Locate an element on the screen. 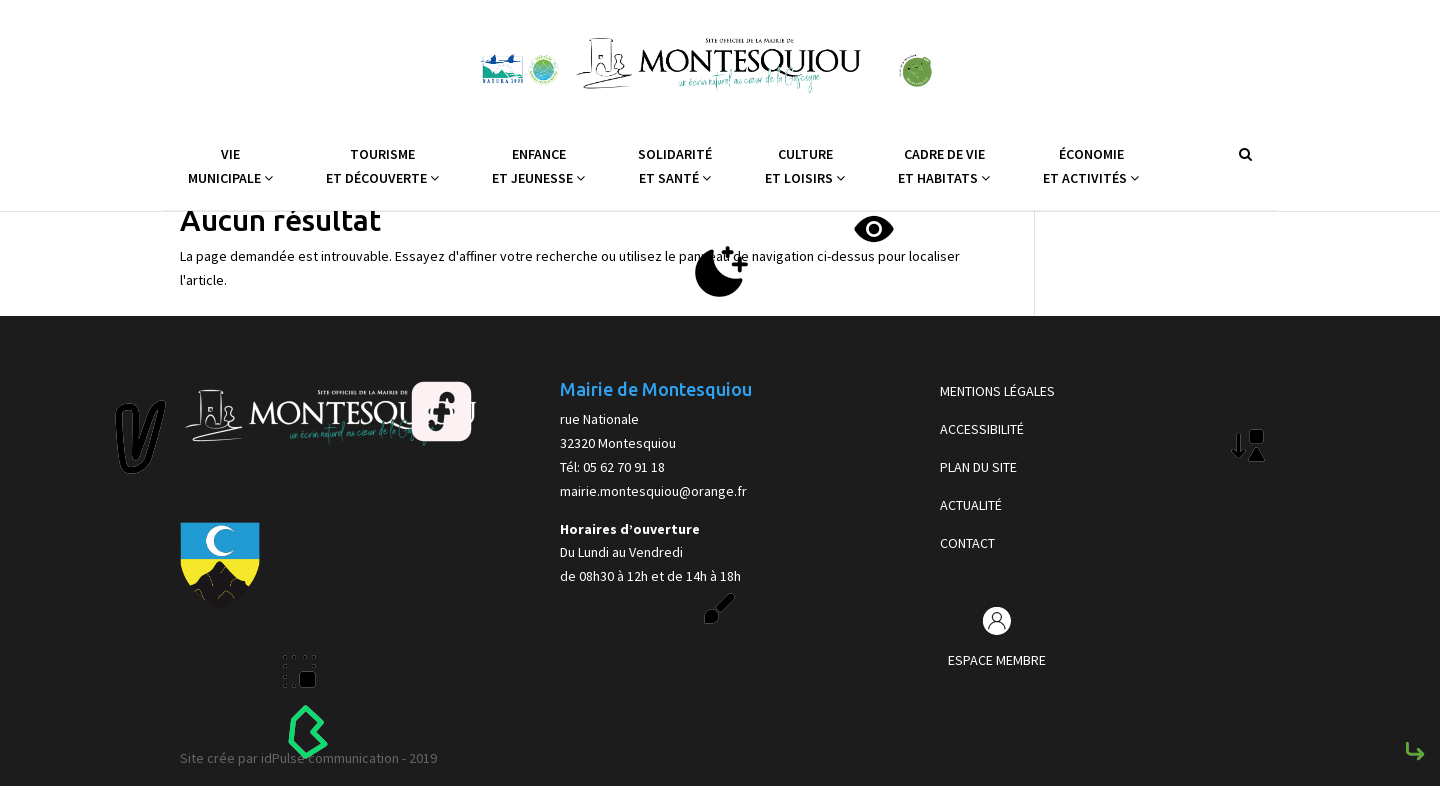  access function or formula editor is located at coordinates (441, 411).